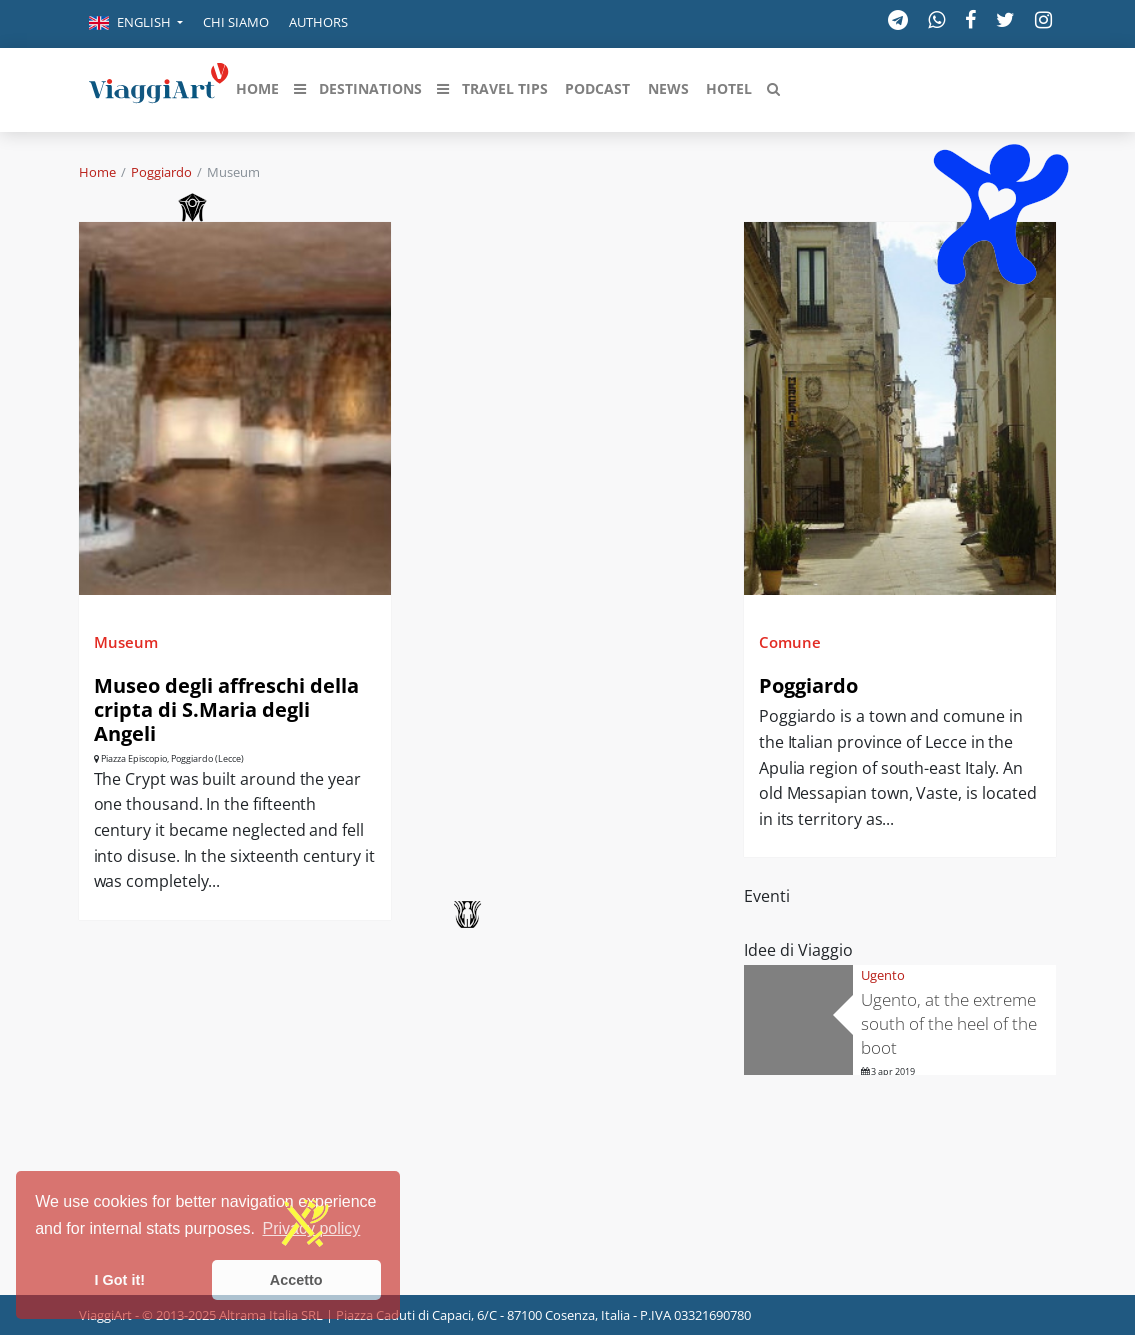  I want to click on access combat or battle features, so click(305, 1223).